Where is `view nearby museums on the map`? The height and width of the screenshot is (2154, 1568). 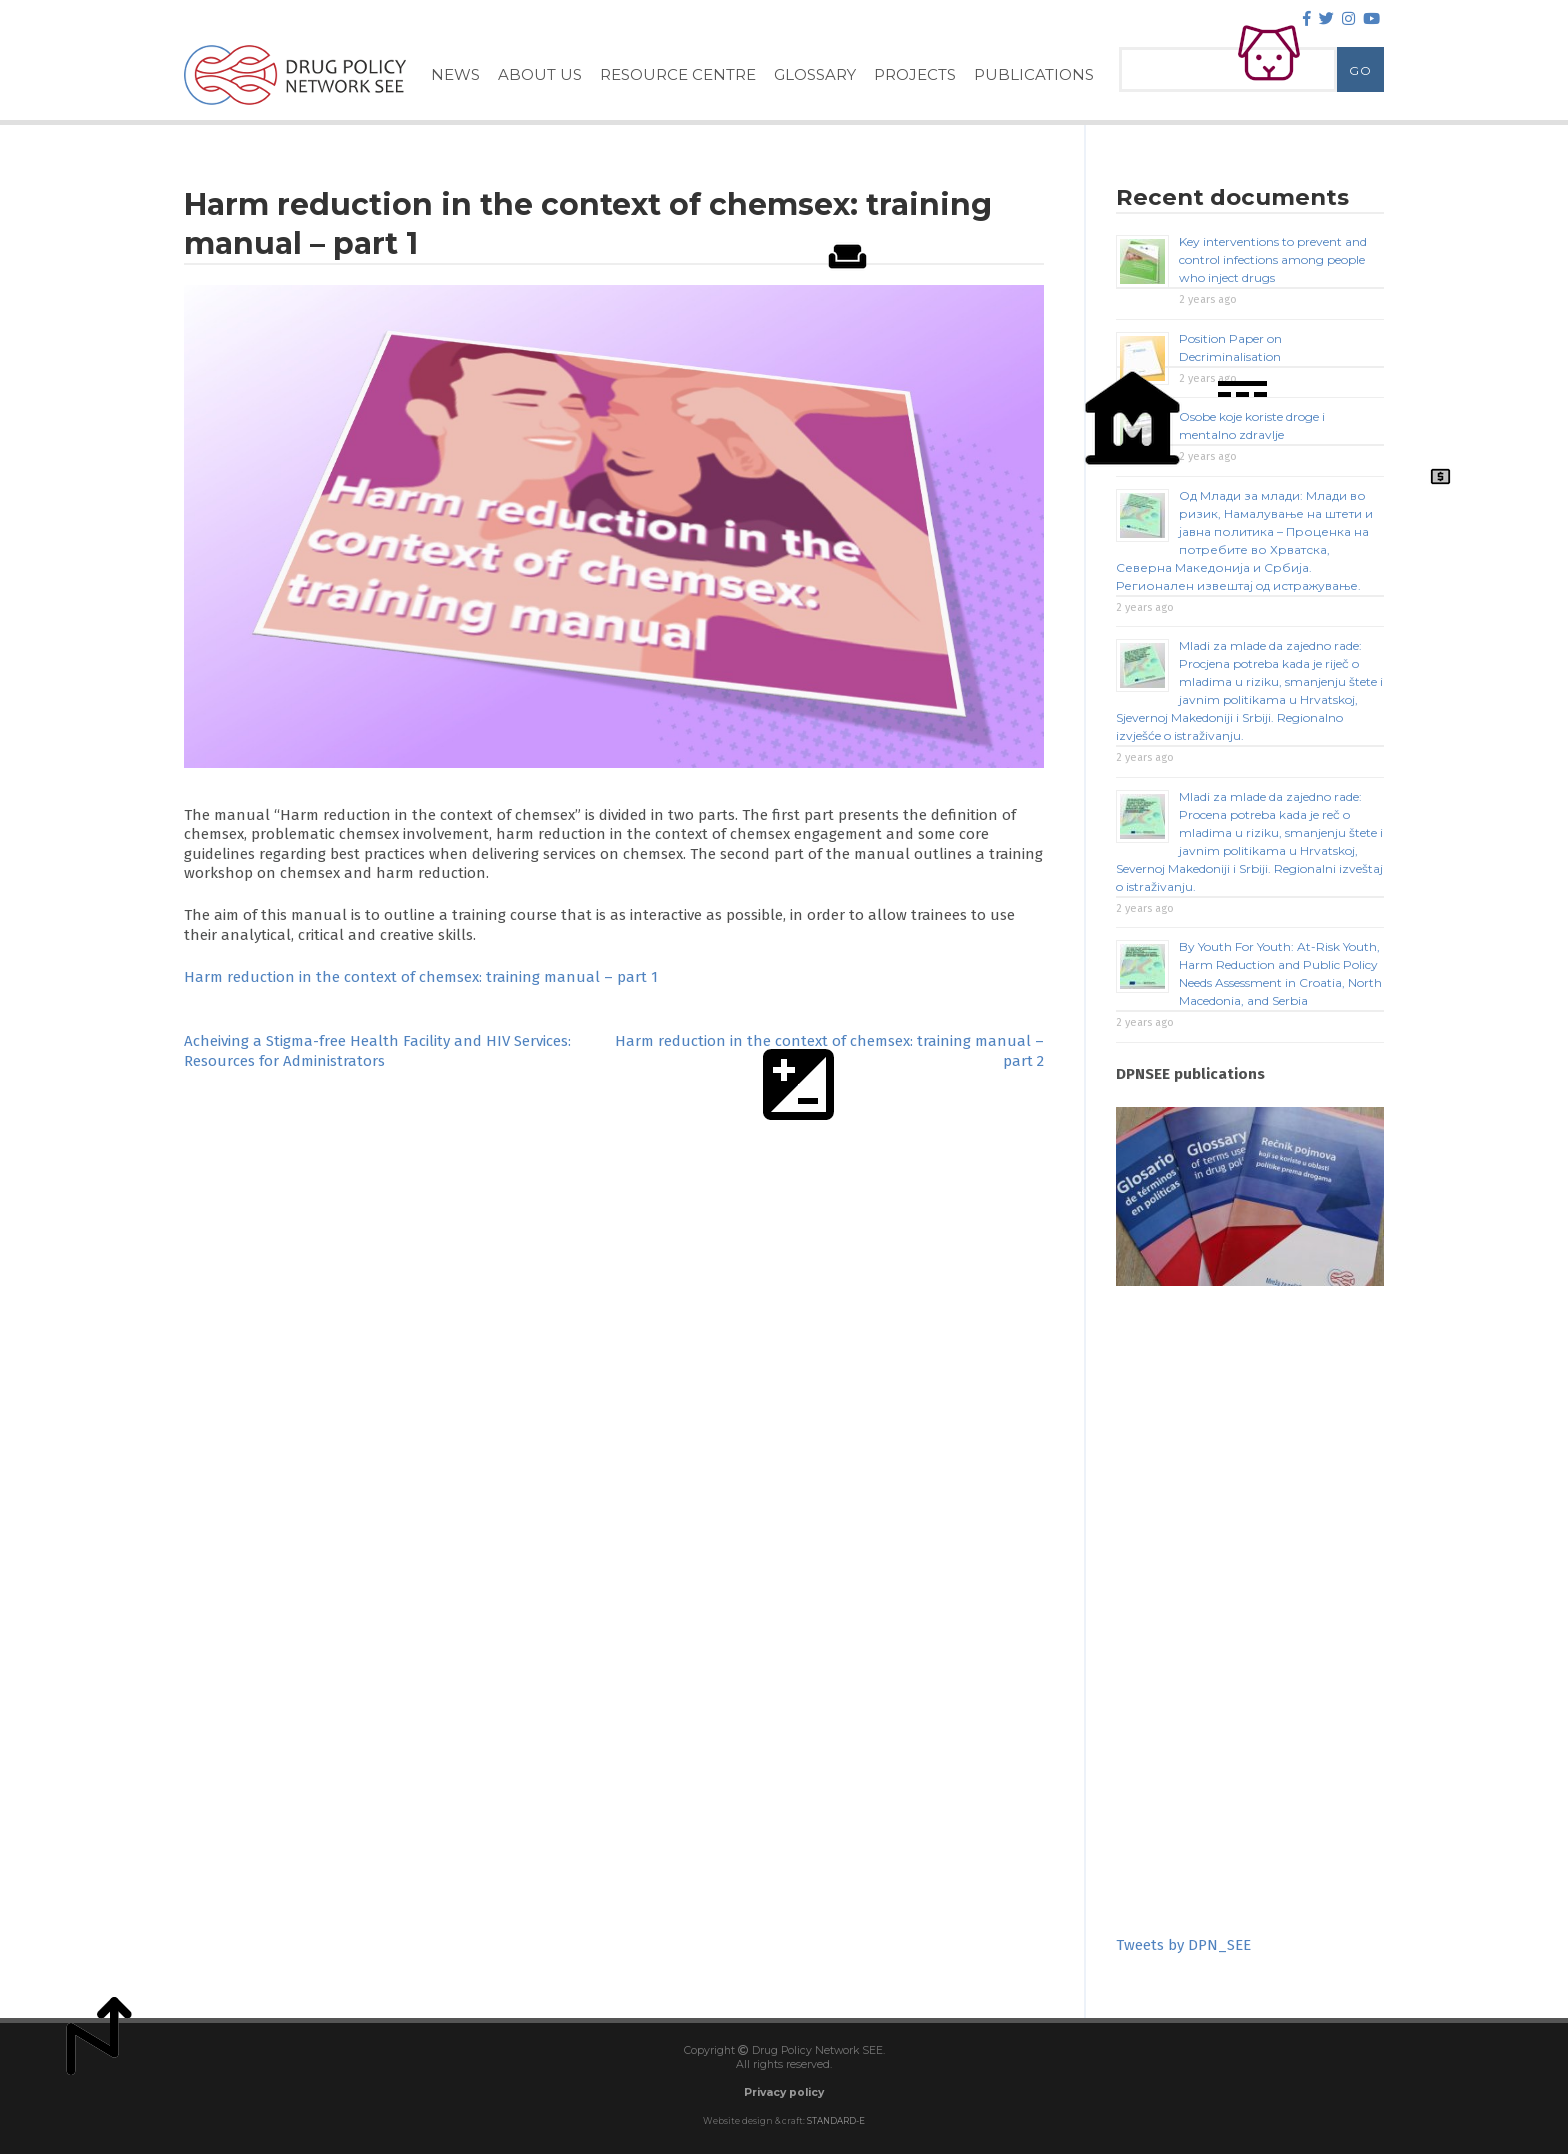
view nearby museums on the map is located at coordinates (1132, 417).